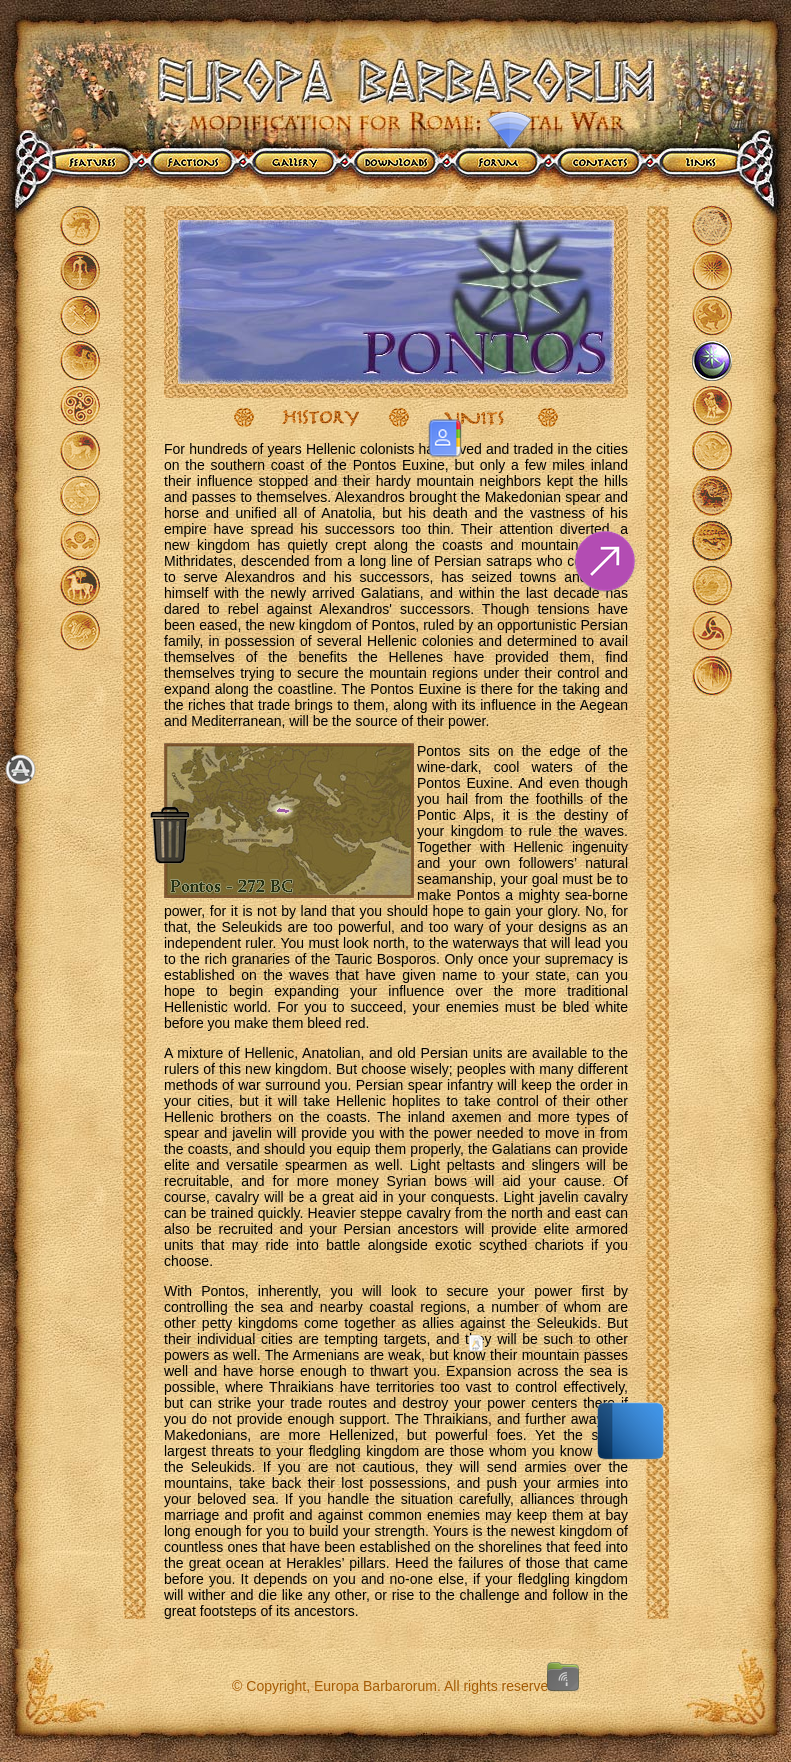  Describe the element at coordinates (605, 561) in the screenshot. I see `indicates a symbolic link or shortcut to another file` at that location.